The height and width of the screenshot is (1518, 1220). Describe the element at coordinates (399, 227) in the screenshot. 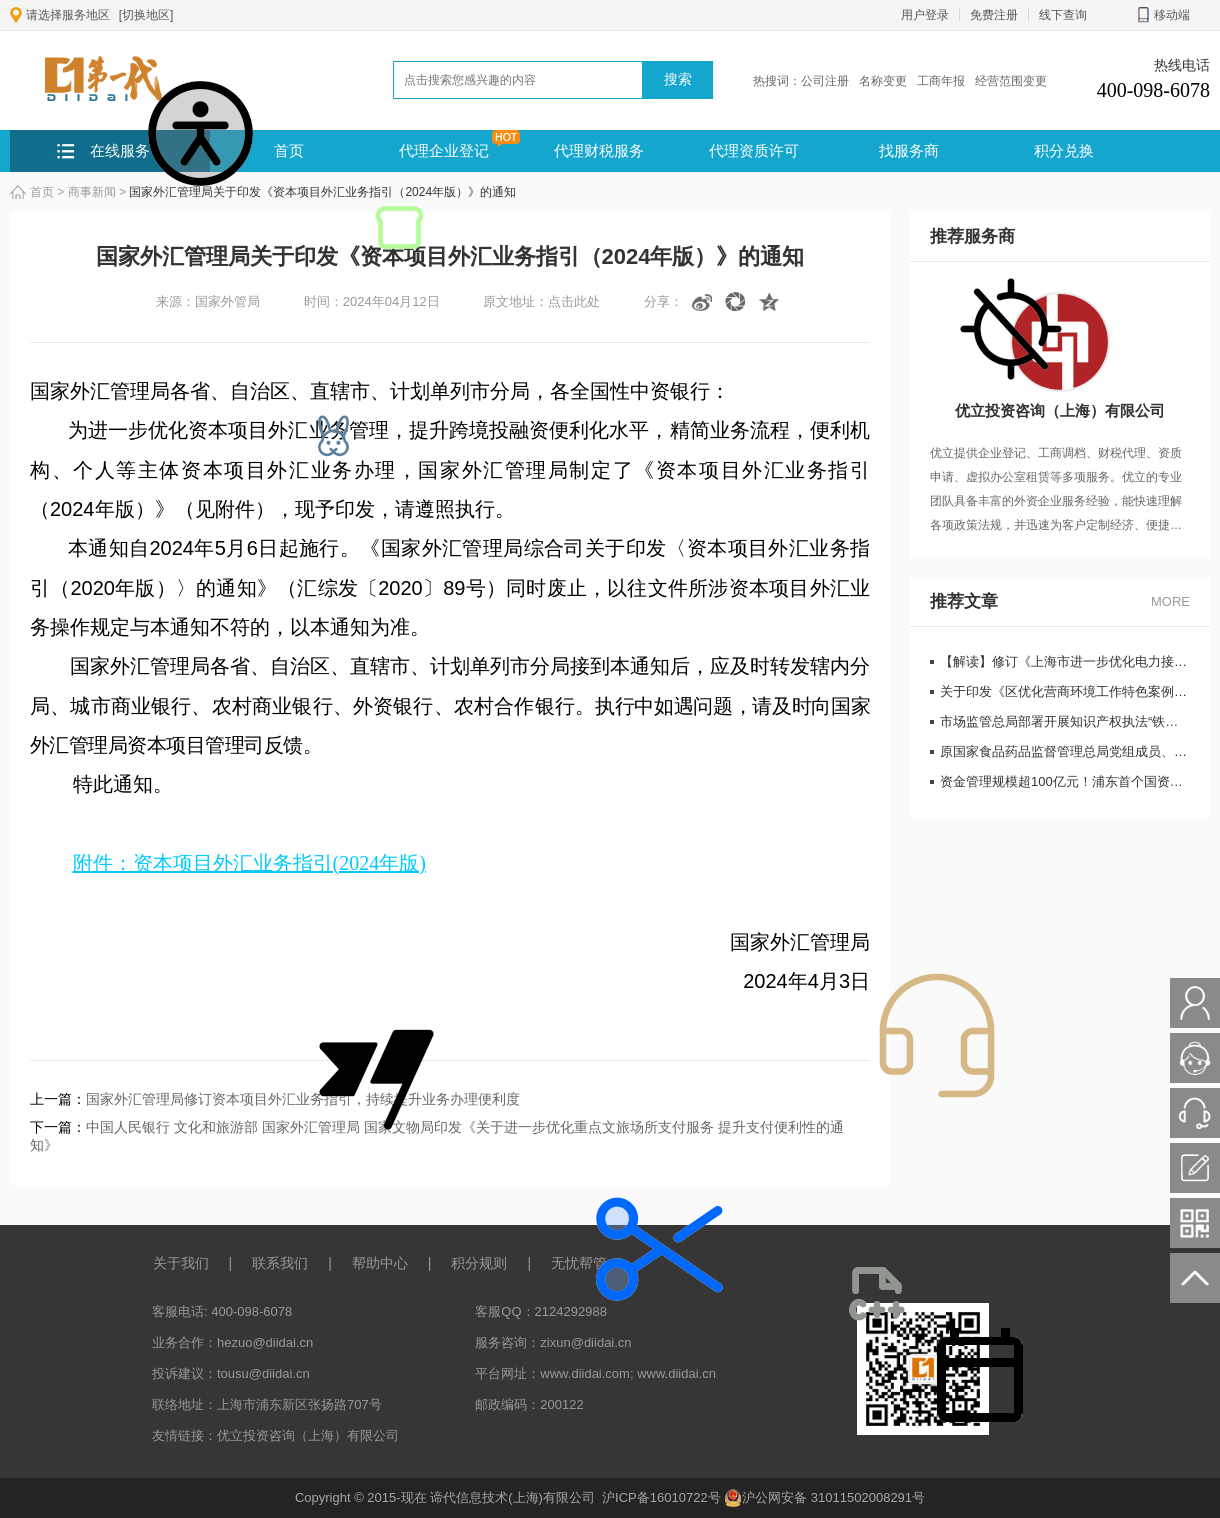

I see `browse bakery or bread products` at that location.